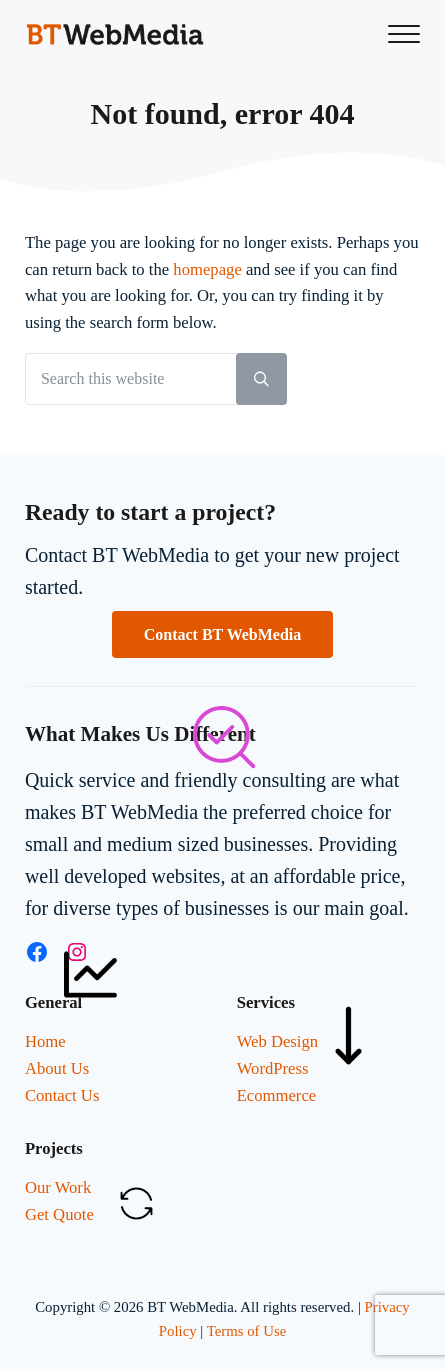 This screenshot has width=445, height=1369. What do you see at coordinates (348, 1035) in the screenshot?
I see `move item down in a list` at bounding box center [348, 1035].